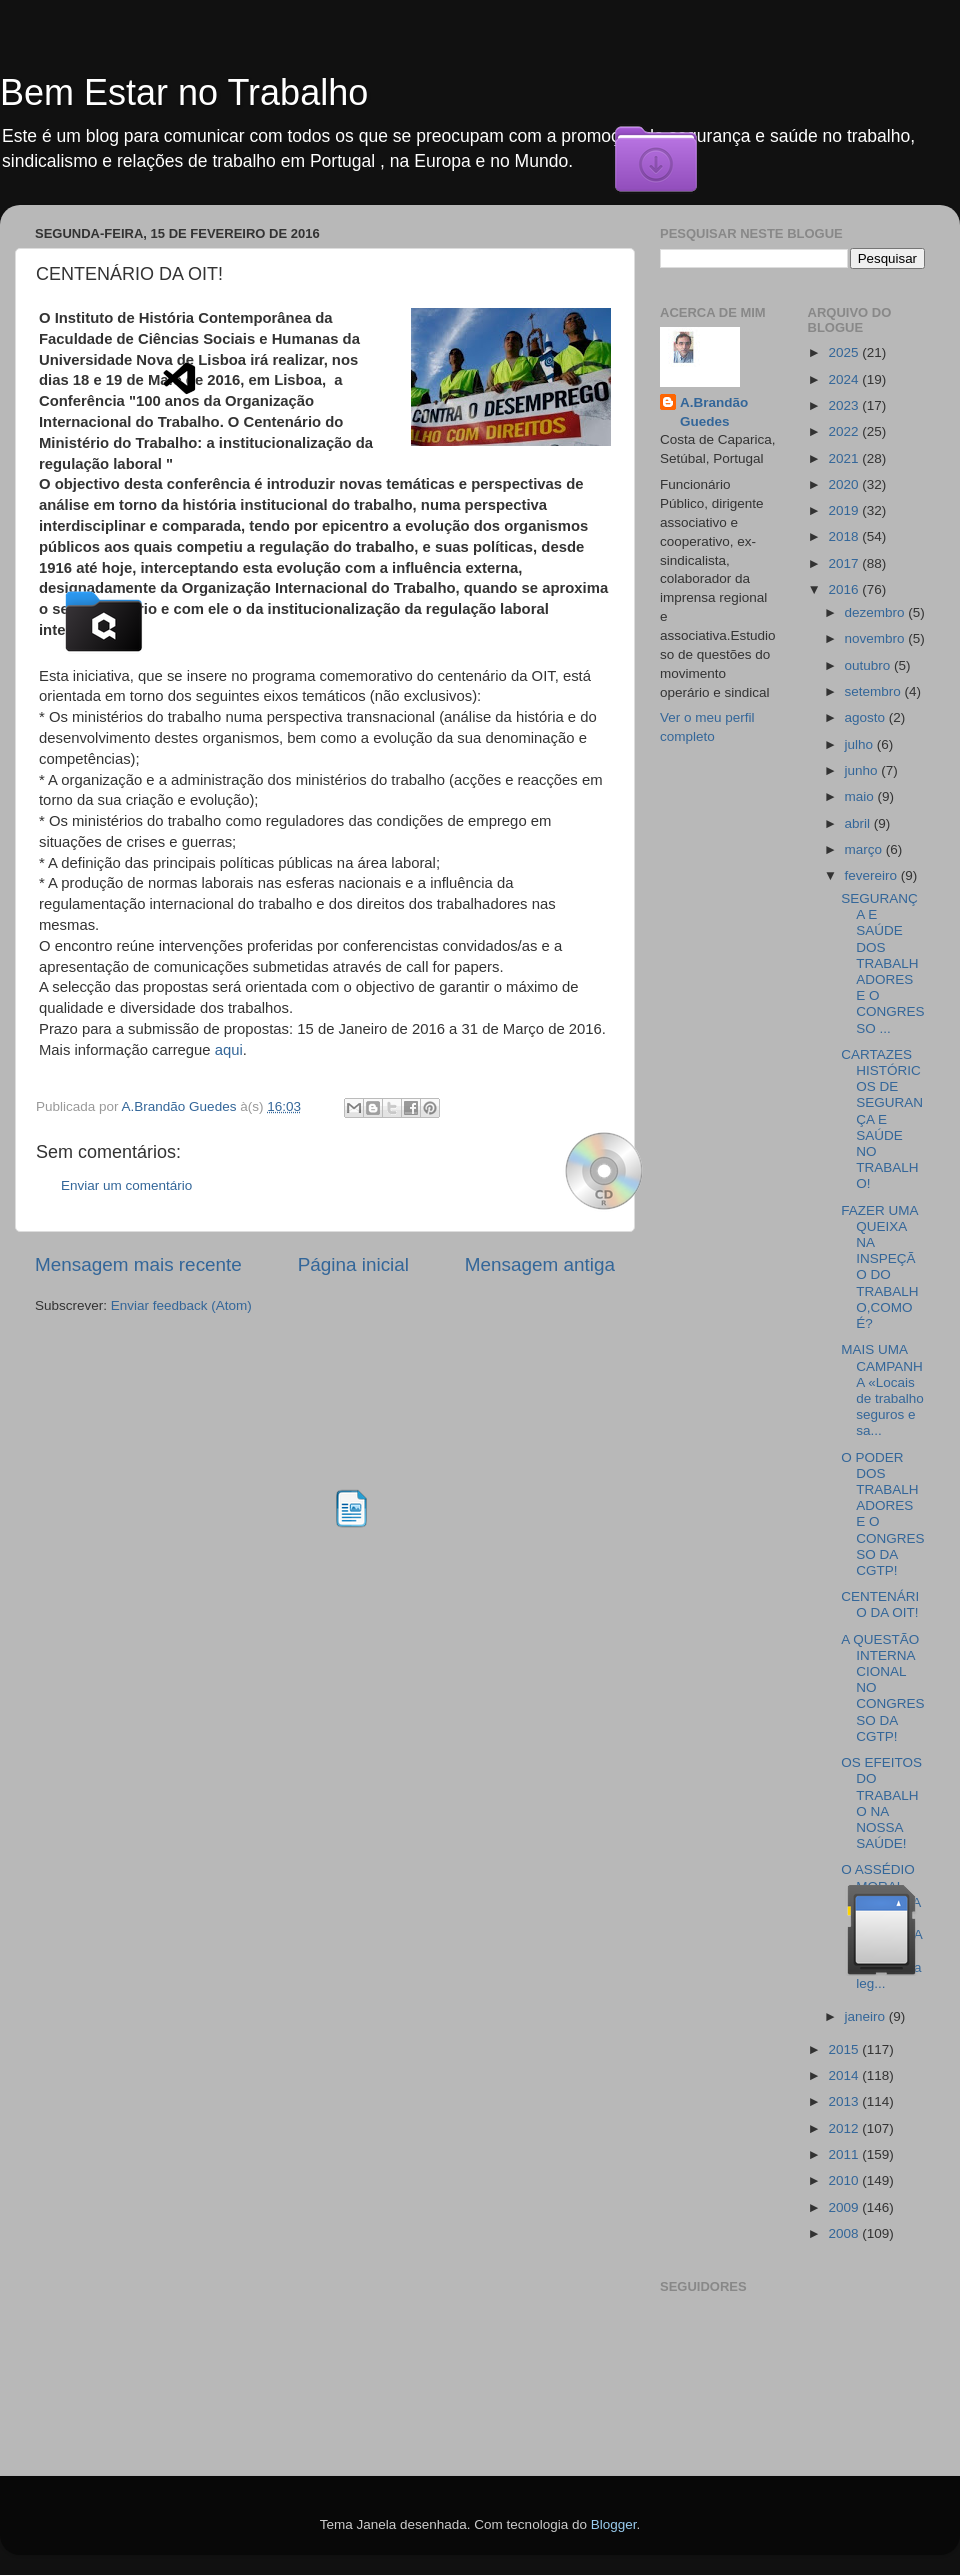  Describe the element at coordinates (103, 623) in the screenshot. I see `open quixel assets folder` at that location.